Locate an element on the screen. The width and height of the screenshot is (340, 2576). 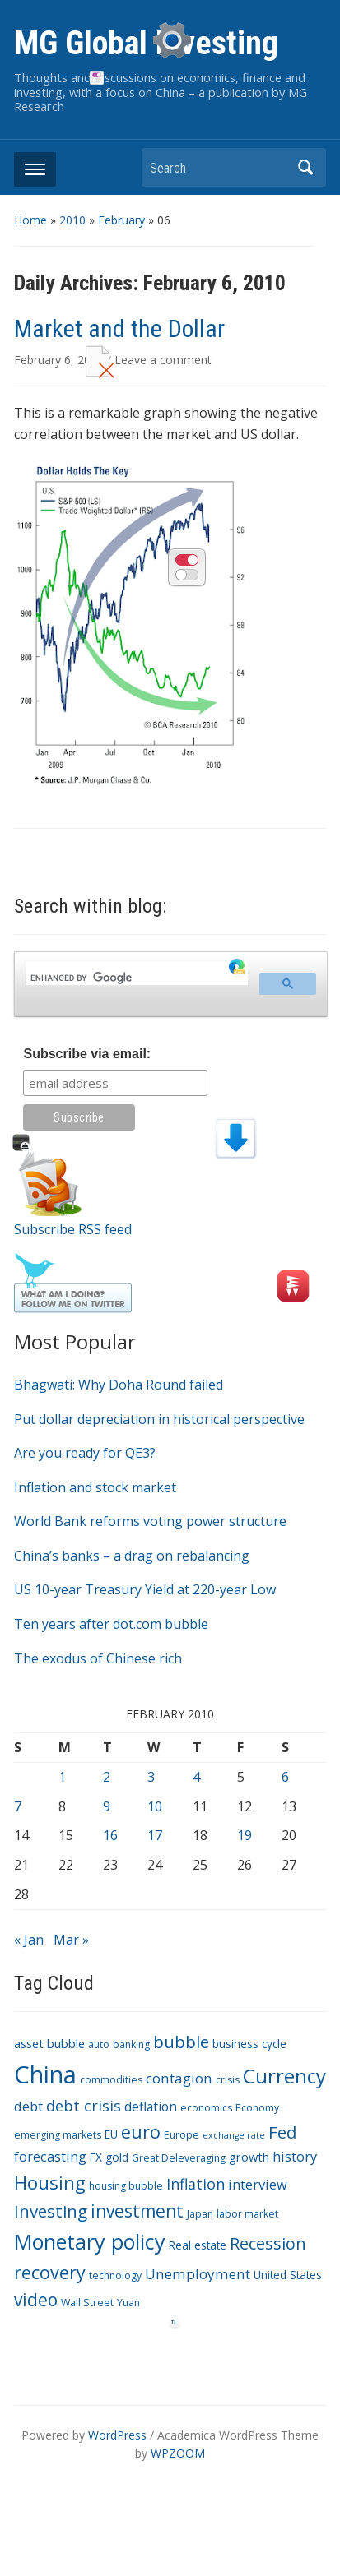
open persepolis download manager is located at coordinates (293, 1286).